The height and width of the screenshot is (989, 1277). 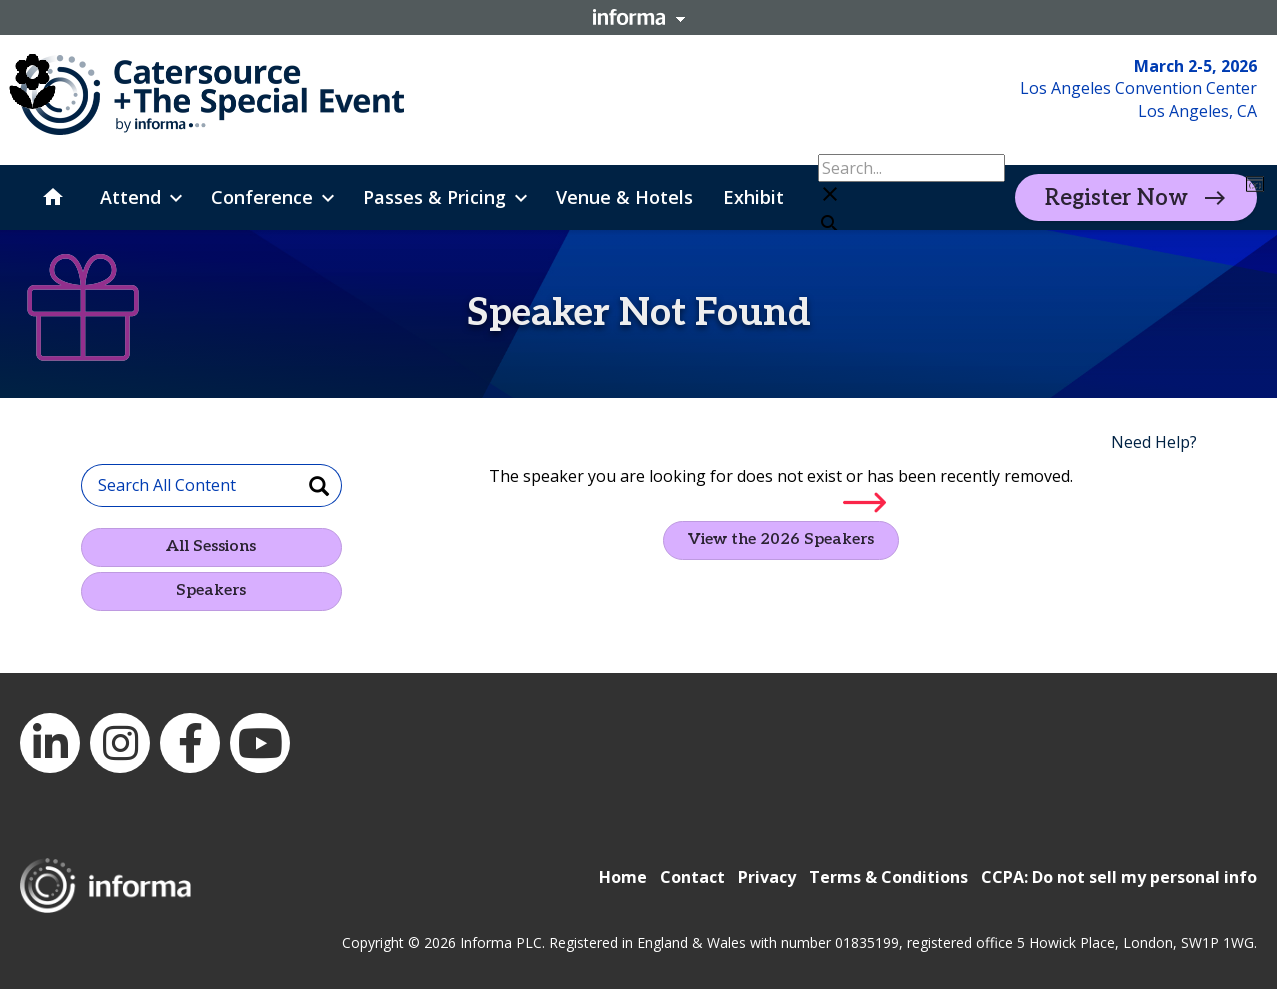 What do you see at coordinates (1255, 184) in the screenshot?
I see `view grouped variables in debug panel` at bounding box center [1255, 184].